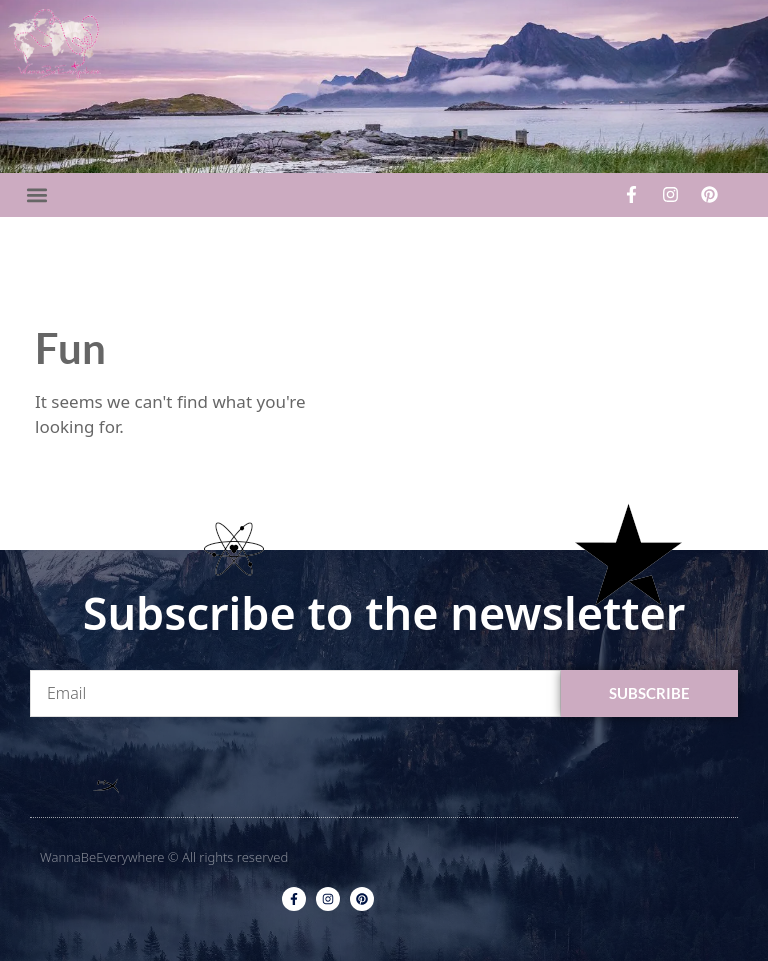 This screenshot has width=768, height=961. What do you see at coordinates (106, 786) in the screenshot?
I see `HyperX brand logo` at bounding box center [106, 786].